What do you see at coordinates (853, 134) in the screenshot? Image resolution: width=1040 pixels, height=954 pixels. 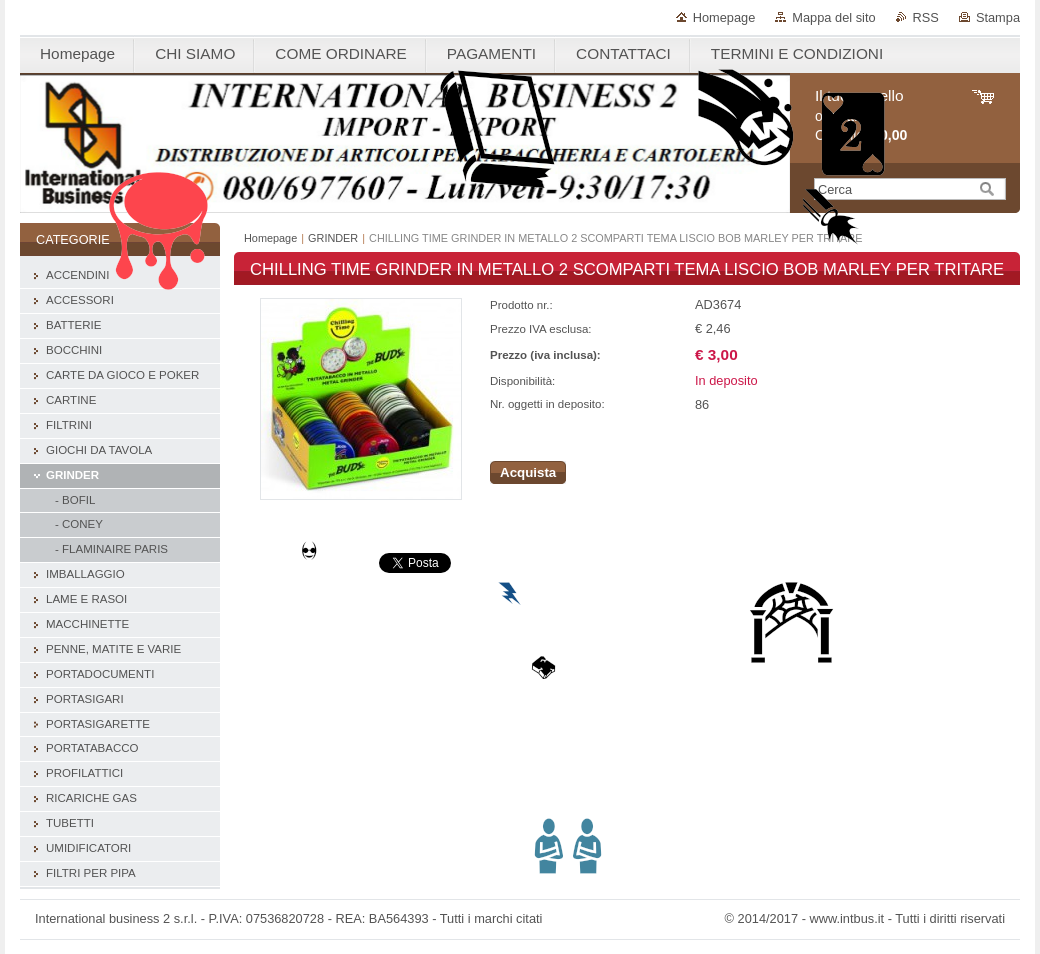 I see `two of hearts playing card` at bounding box center [853, 134].